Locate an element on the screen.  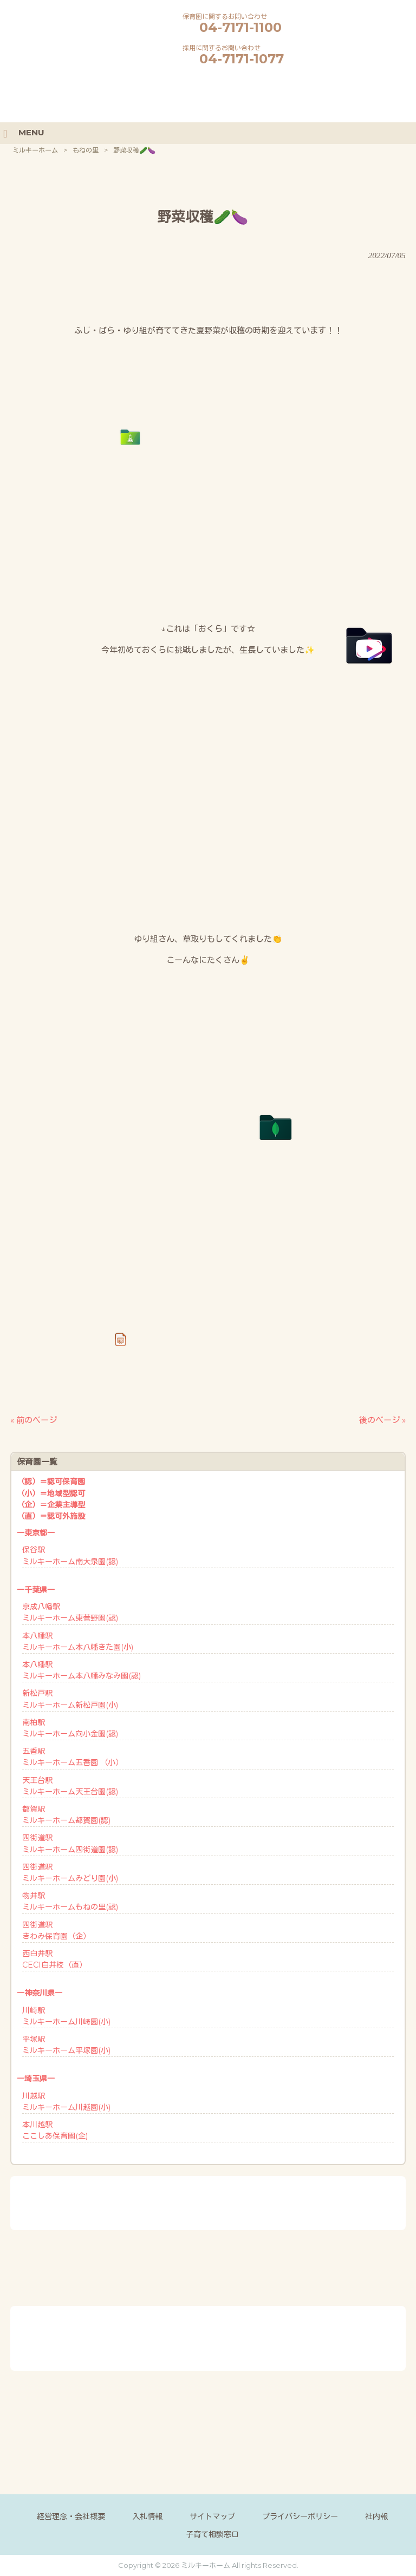
open folder containing youtube vanced files is located at coordinates (369, 647).